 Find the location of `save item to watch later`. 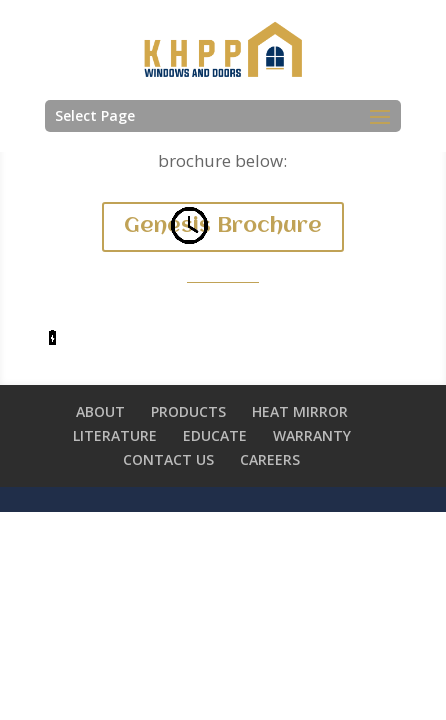

save item to watch later is located at coordinates (189, 225).